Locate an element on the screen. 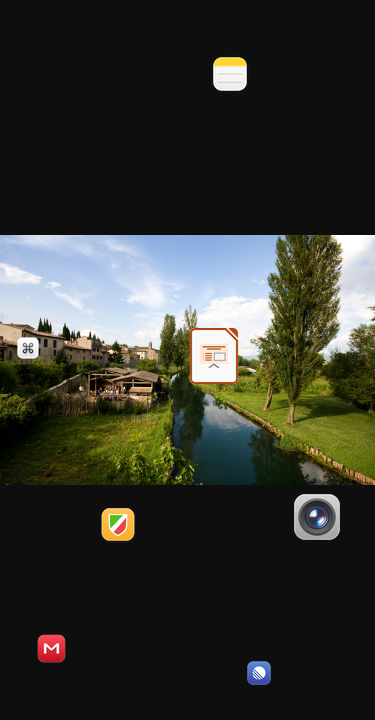 This screenshot has width=375, height=720. open the MEGA cloud storage app is located at coordinates (51, 648).